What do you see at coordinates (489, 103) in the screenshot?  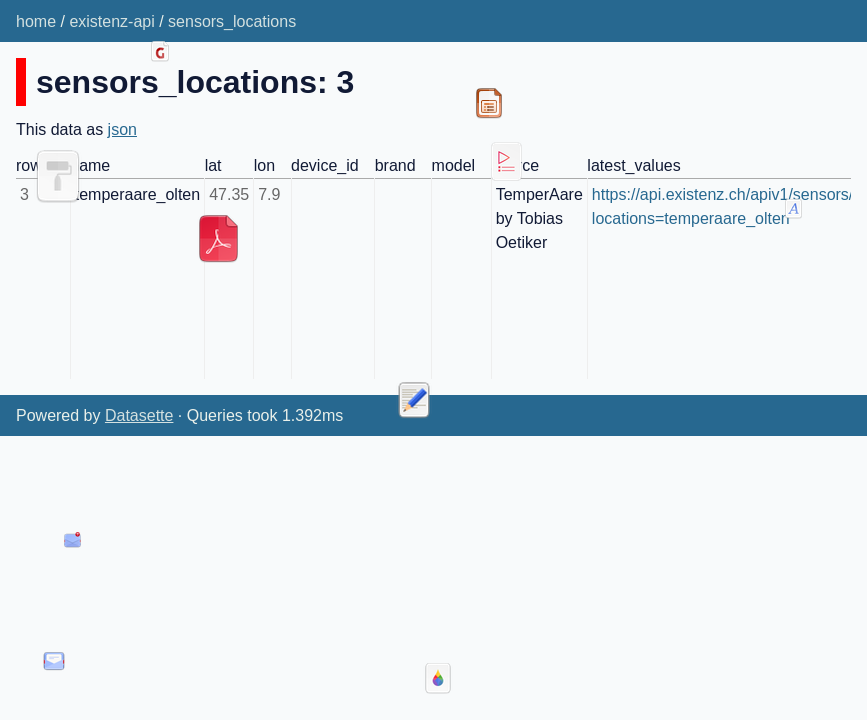 I see `open a presentation template file` at bounding box center [489, 103].